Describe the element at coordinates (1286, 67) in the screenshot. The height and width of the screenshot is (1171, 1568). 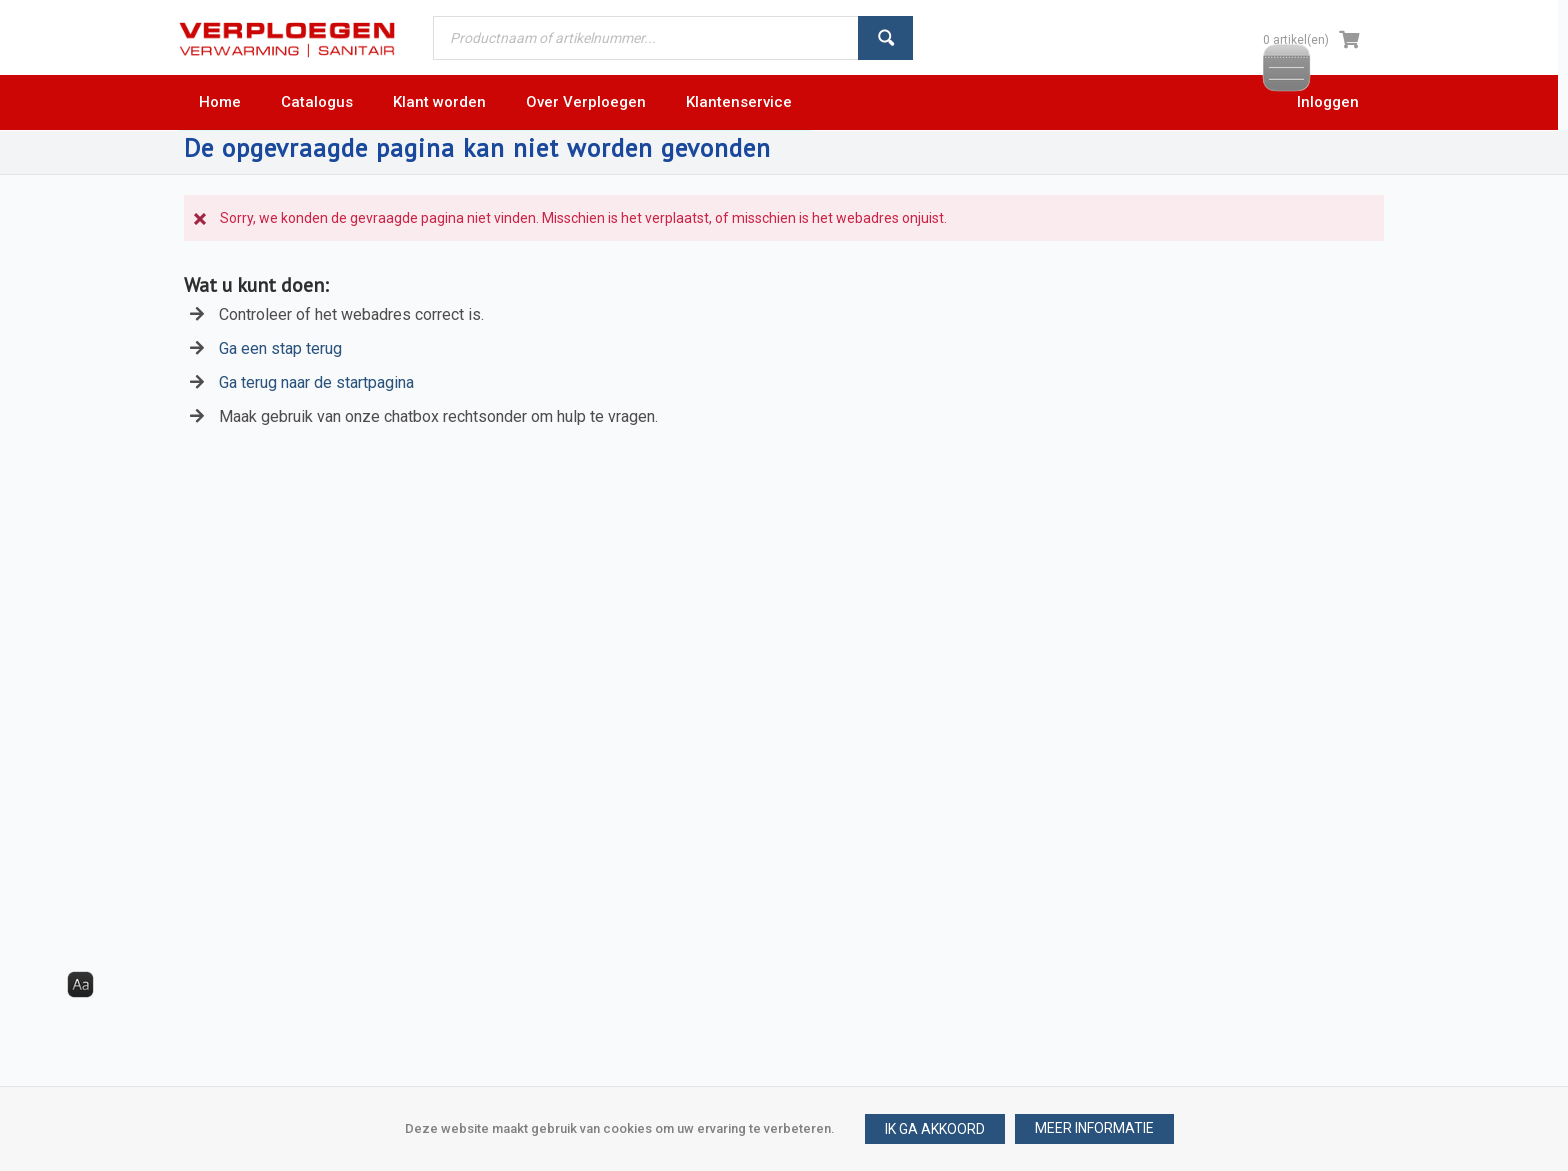
I see `open the notes app` at that location.